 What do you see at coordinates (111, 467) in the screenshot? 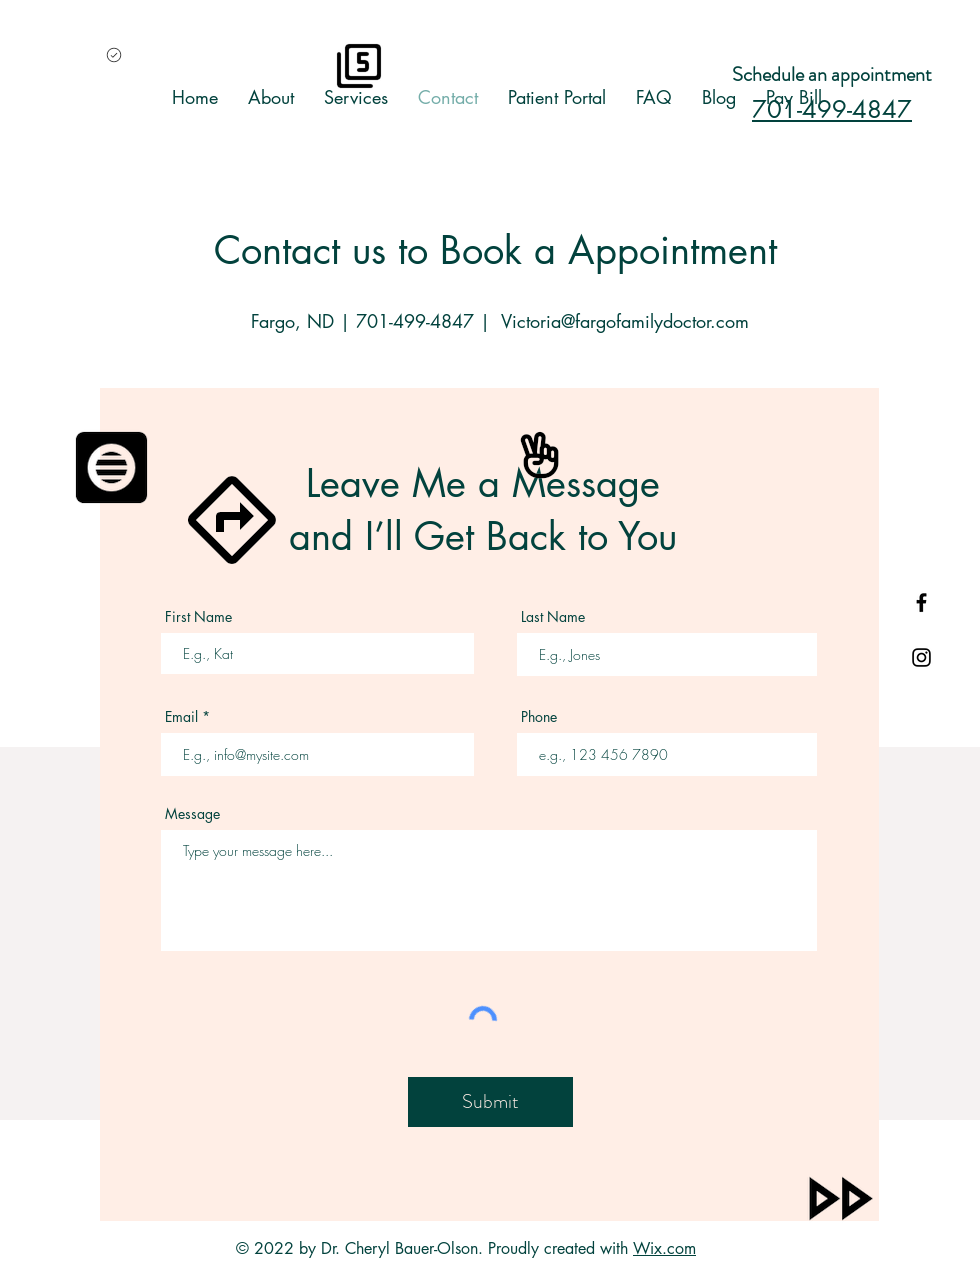
I see `access climate control settings` at bounding box center [111, 467].